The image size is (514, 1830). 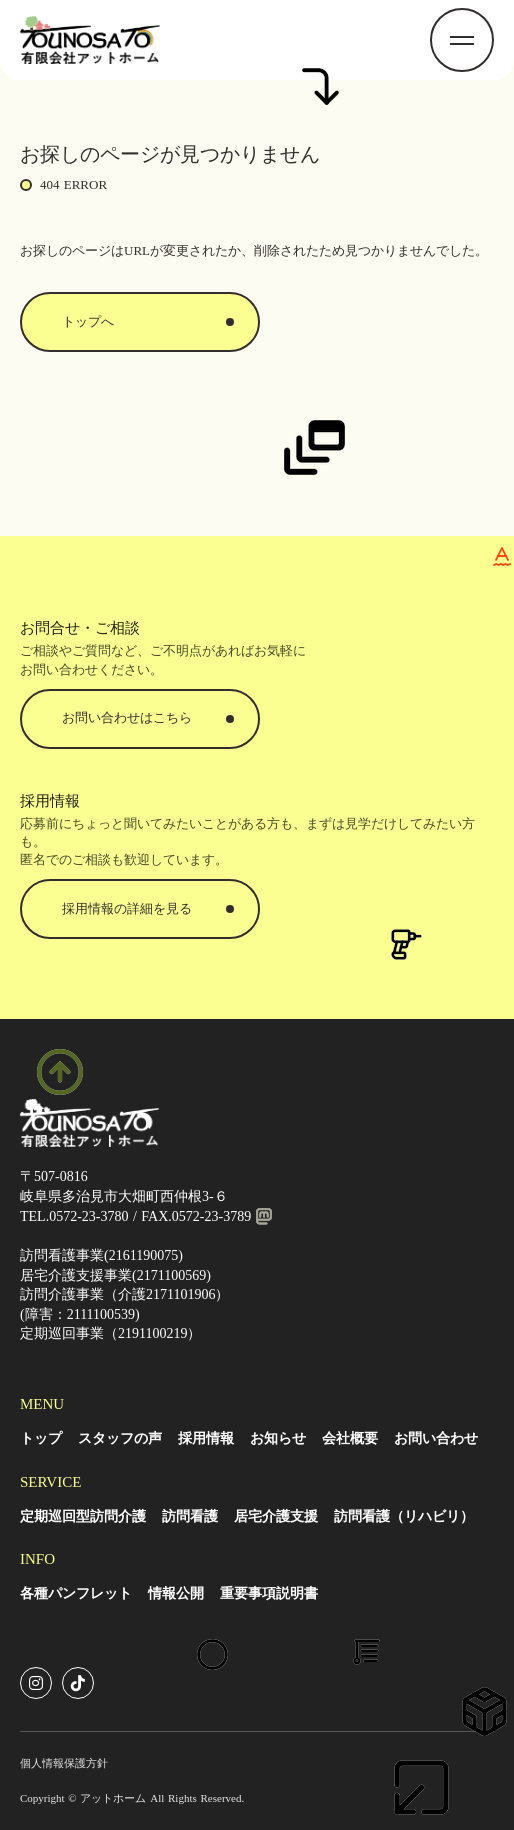 I want to click on unselected radio button or toggle option, so click(x=212, y=1654).